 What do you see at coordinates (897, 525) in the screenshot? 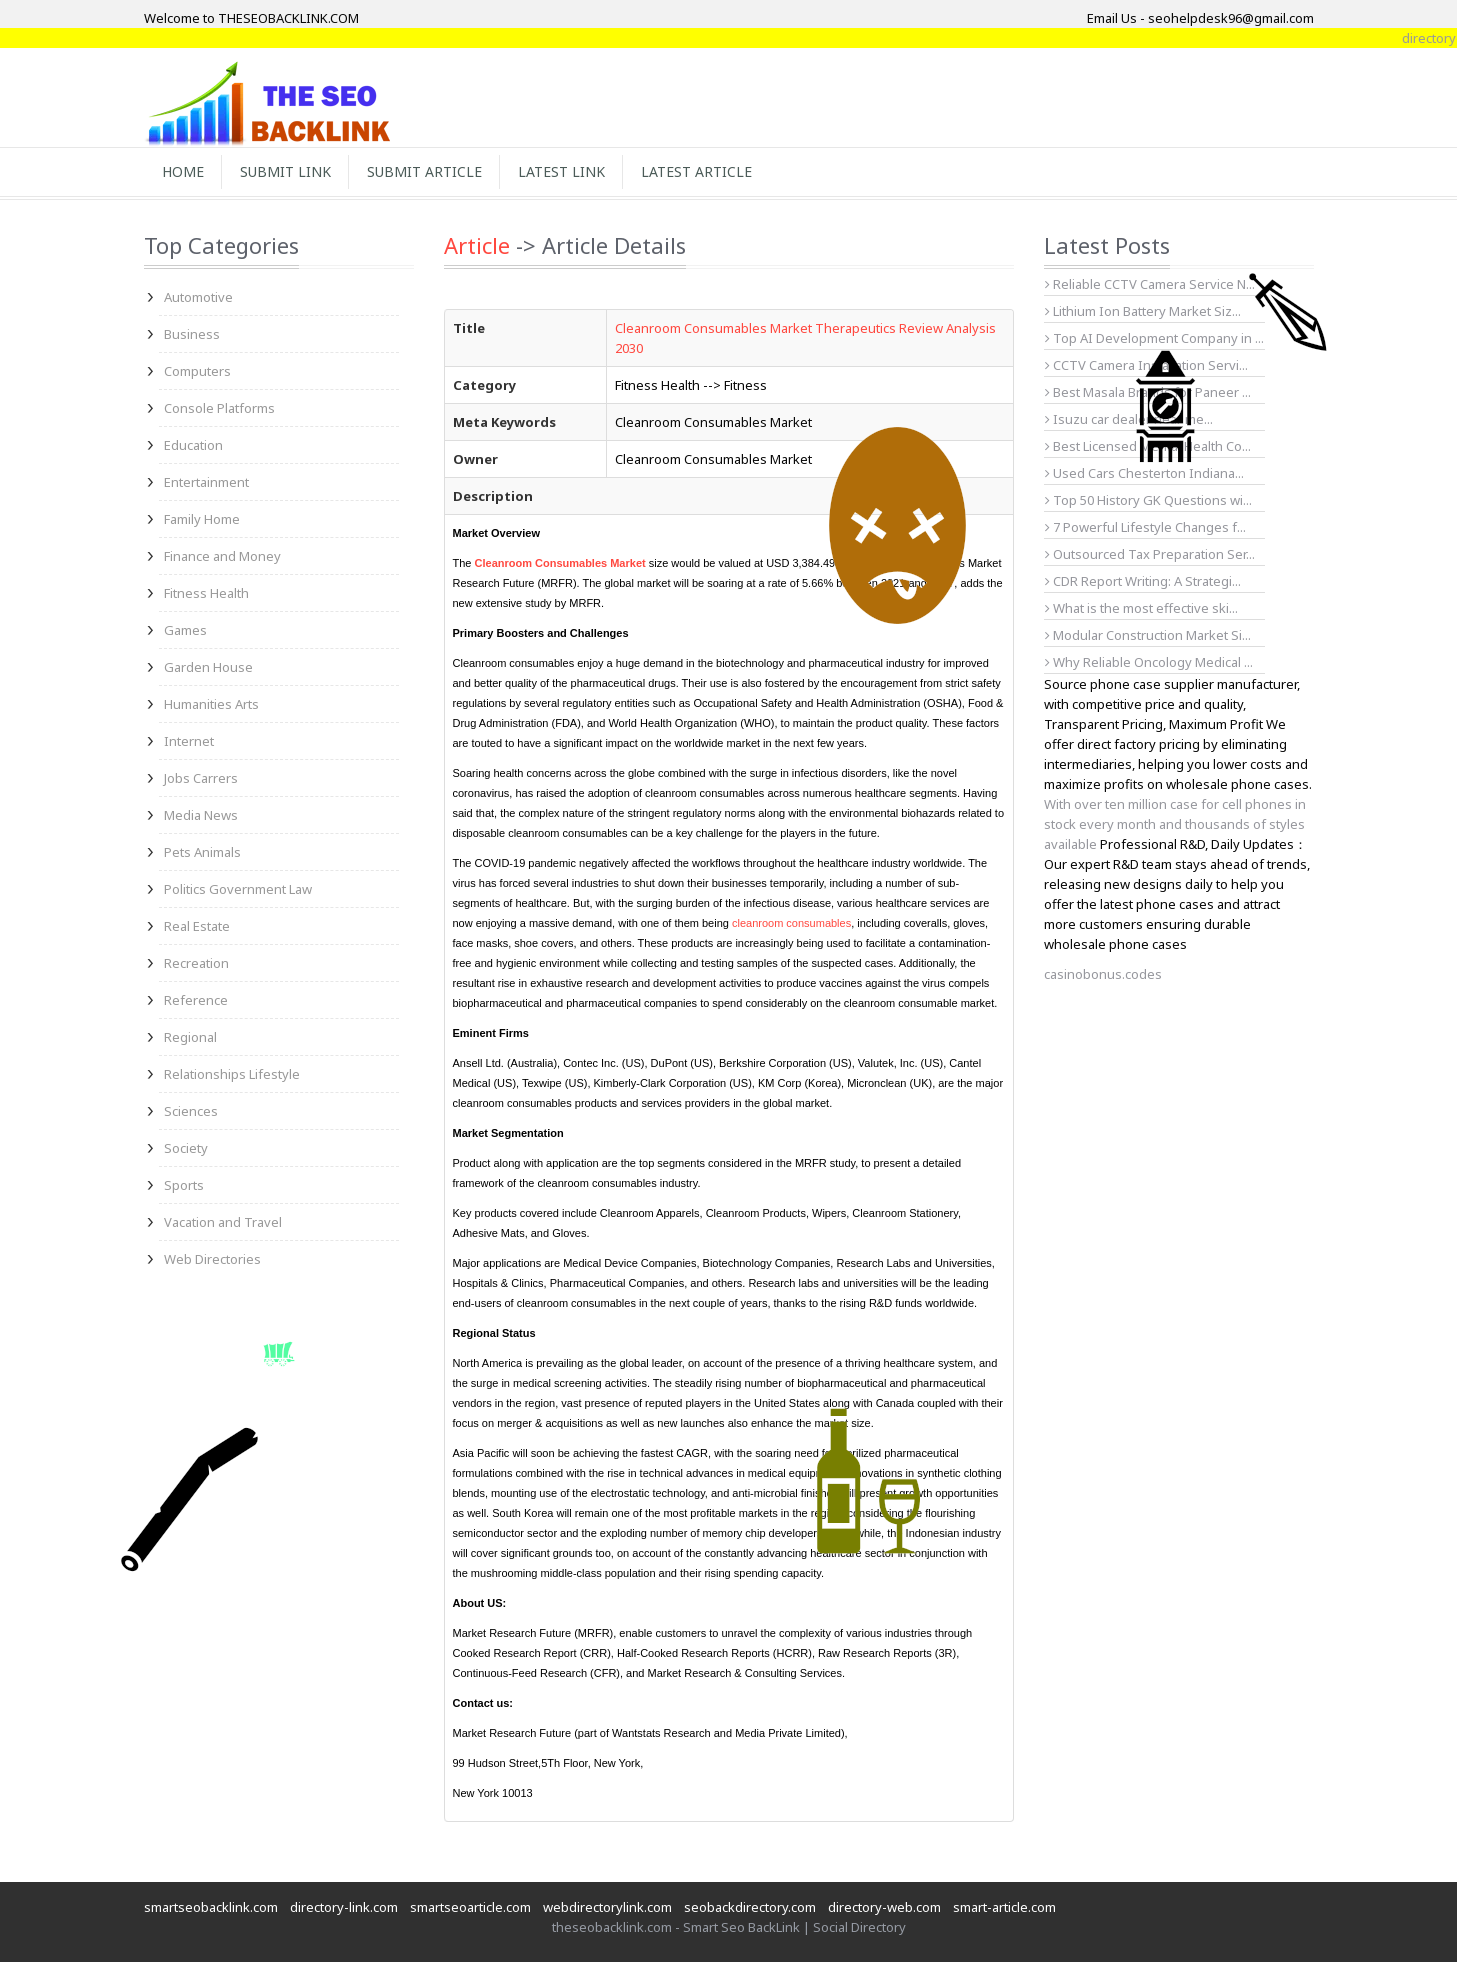
I see `indicates game over or player death` at bounding box center [897, 525].